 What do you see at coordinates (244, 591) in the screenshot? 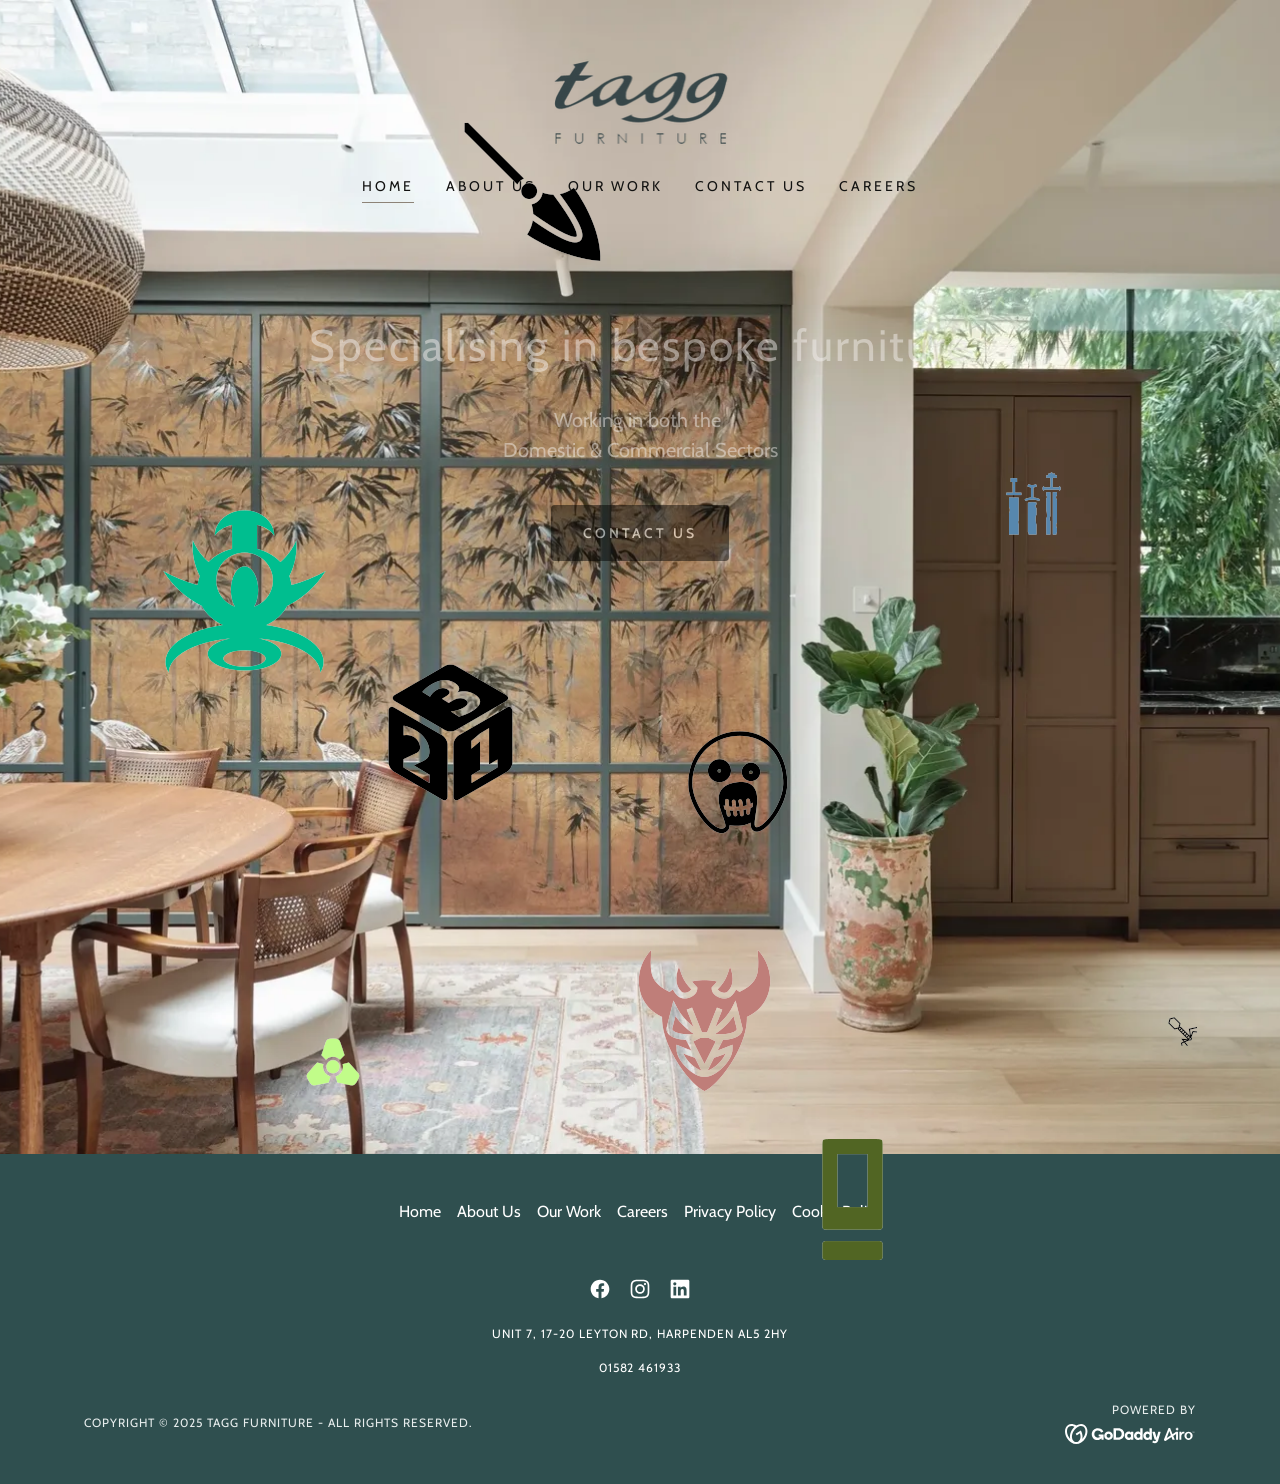
I see `abstract game character or creature icon` at bounding box center [244, 591].